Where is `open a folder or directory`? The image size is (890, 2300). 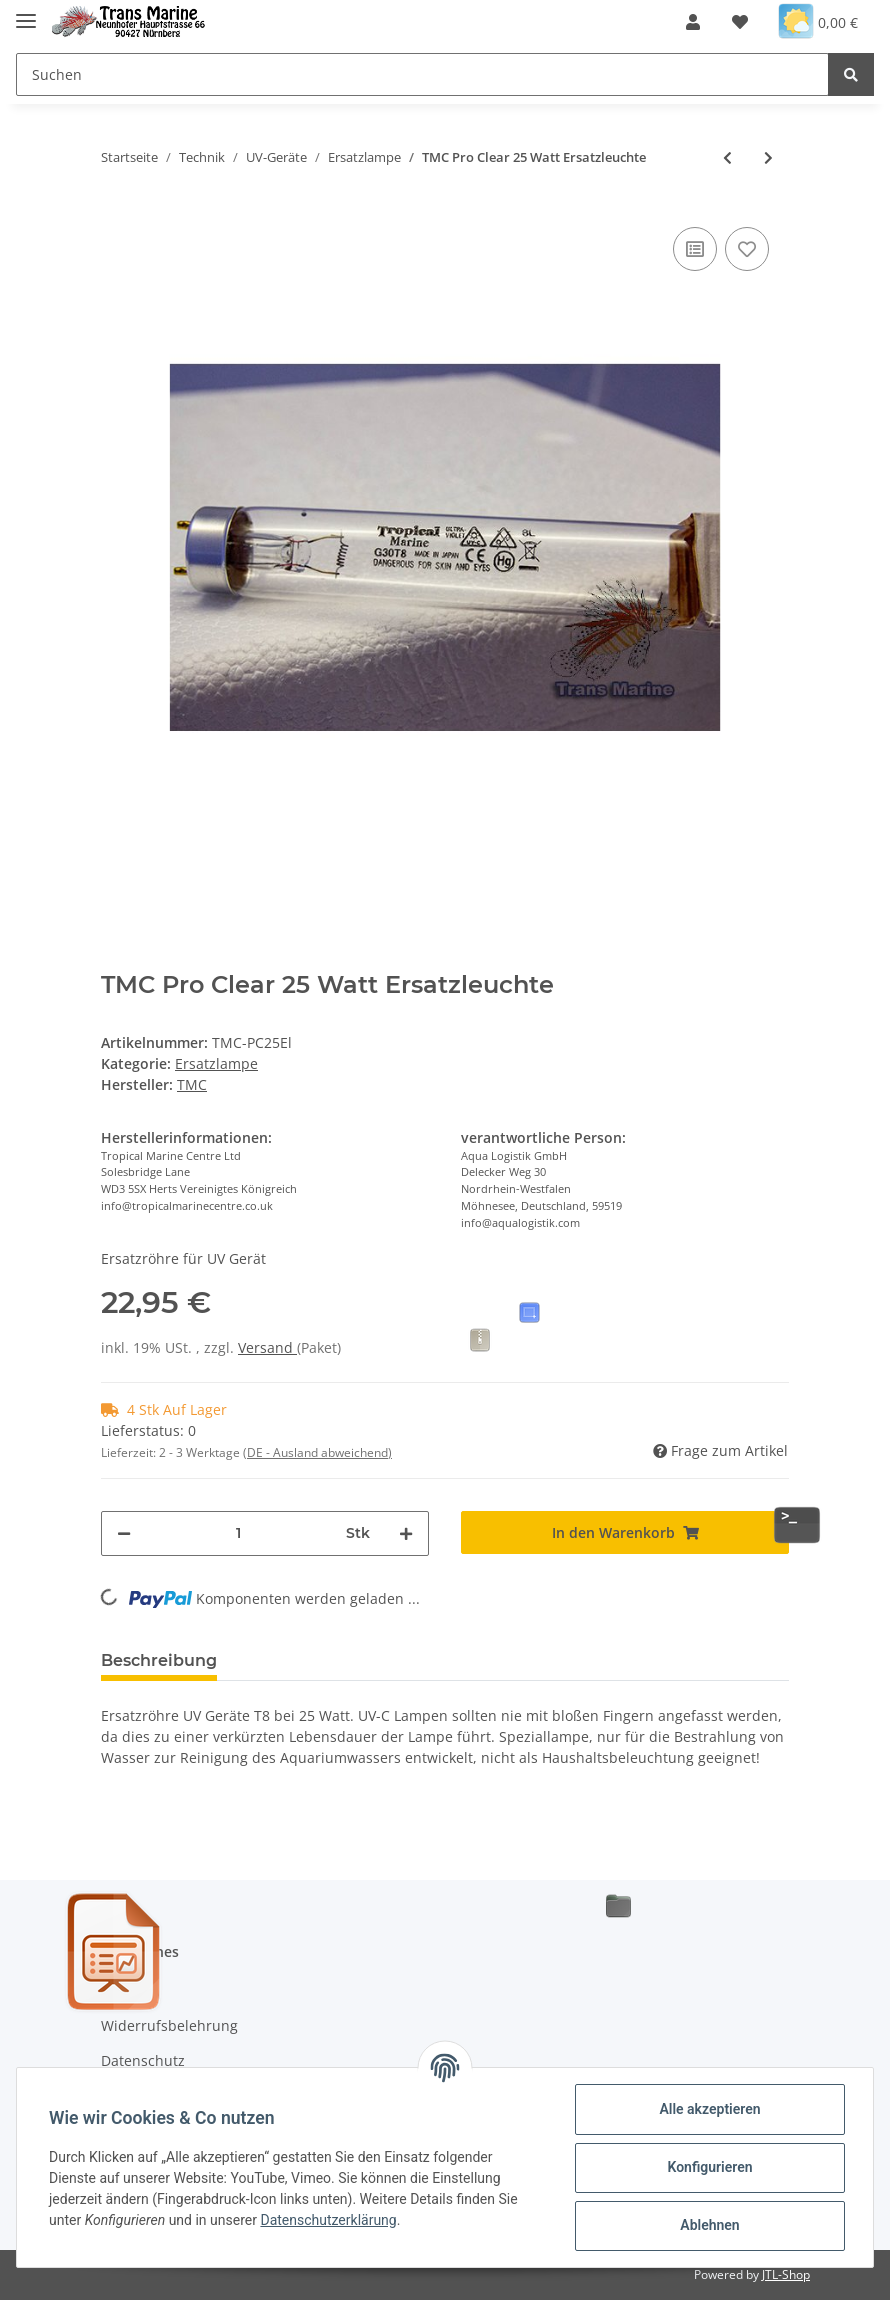
open a folder or directory is located at coordinates (618, 1905).